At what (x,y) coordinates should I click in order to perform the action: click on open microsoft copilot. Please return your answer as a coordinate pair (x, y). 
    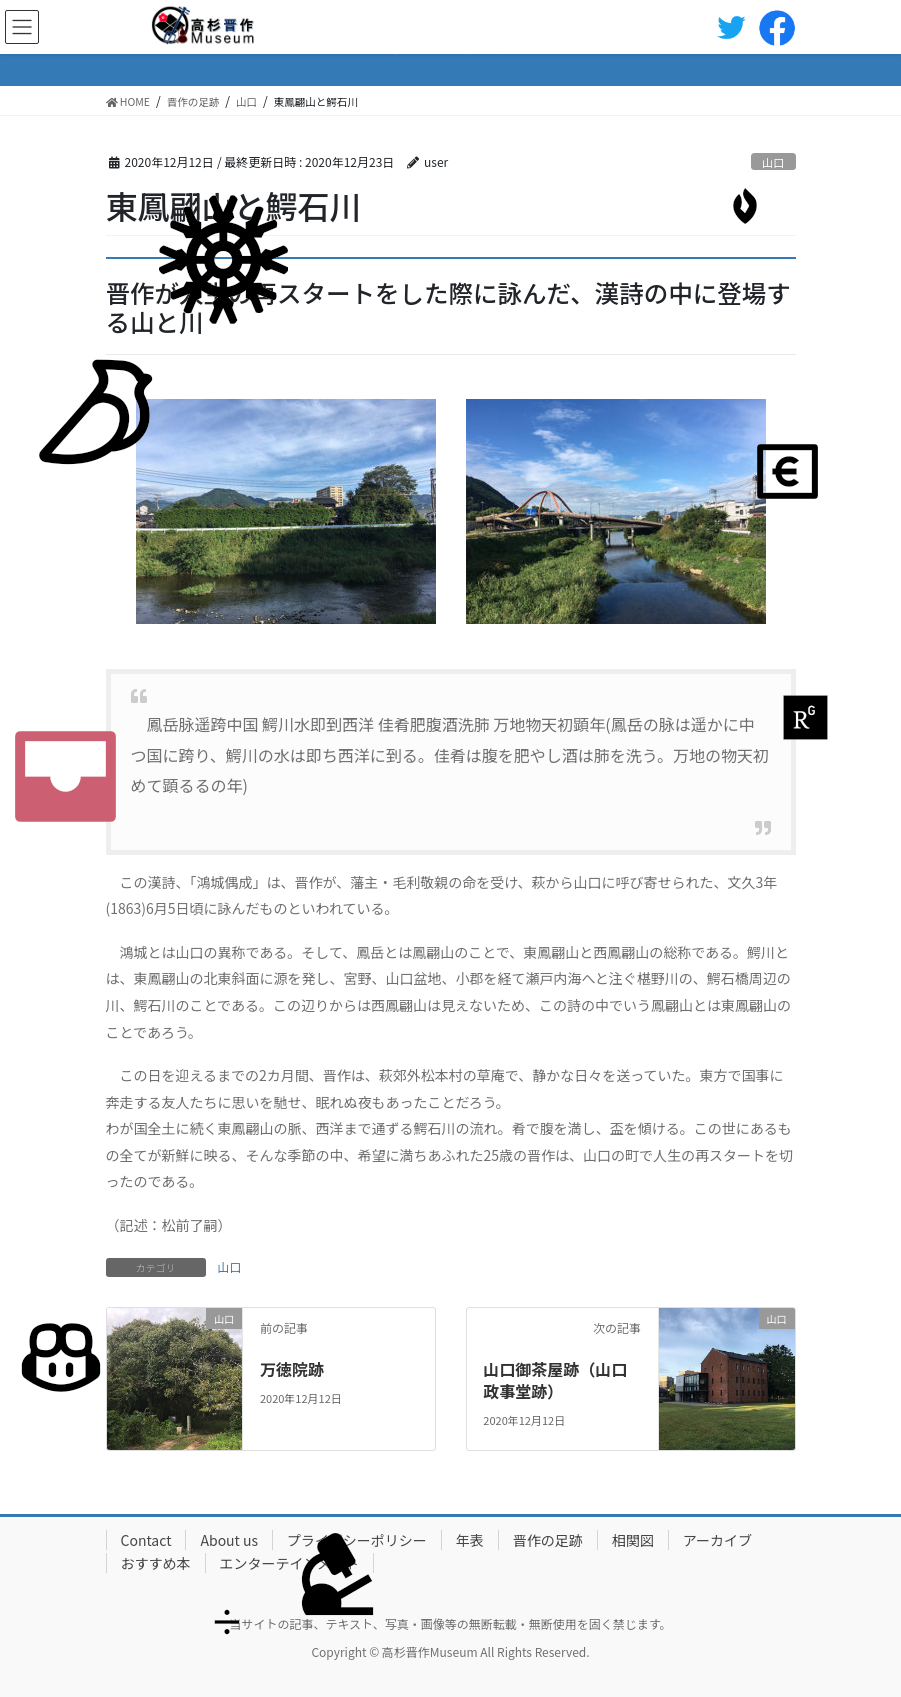
    Looking at the image, I should click on (61, 1357).